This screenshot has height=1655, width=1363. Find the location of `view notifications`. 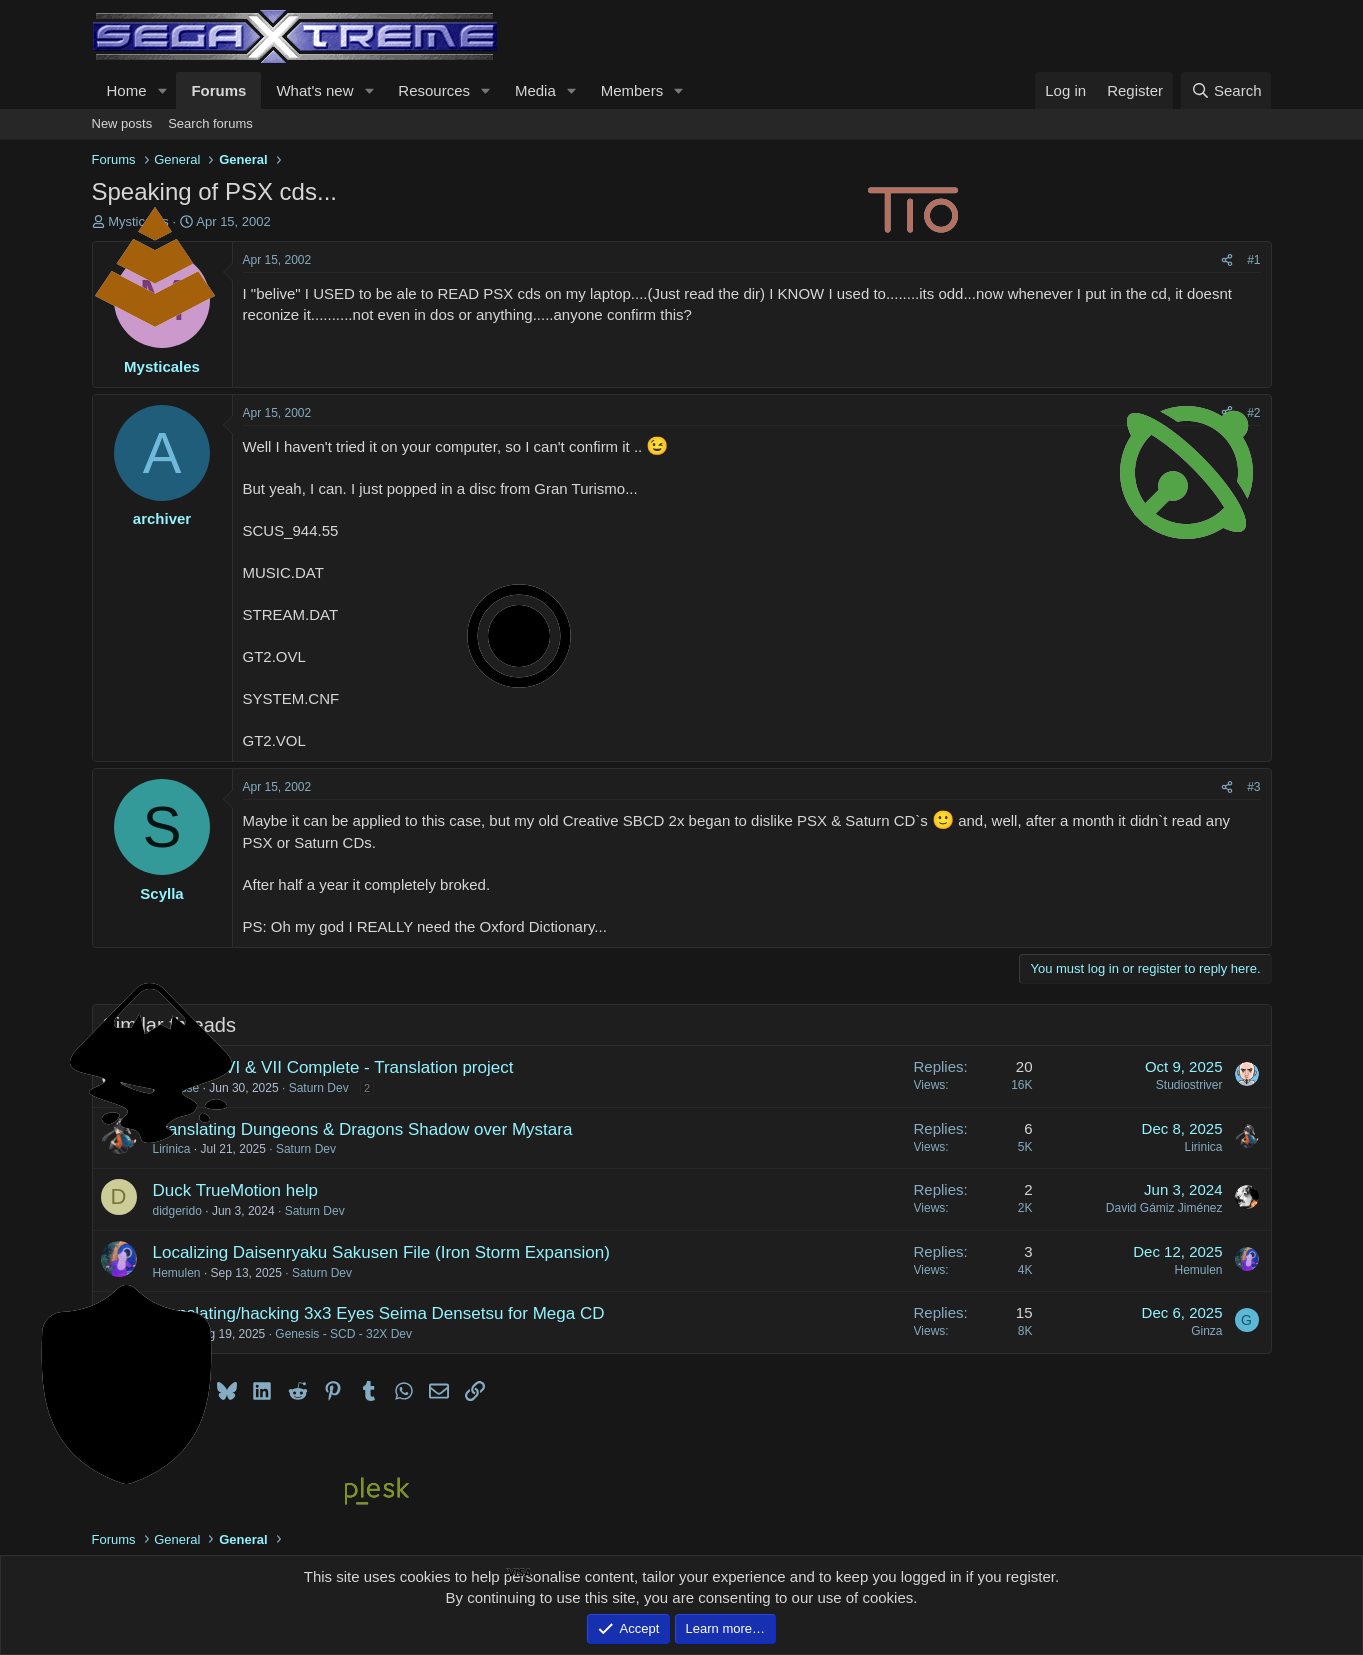

view notifications is located at coordinates (1186, 472).